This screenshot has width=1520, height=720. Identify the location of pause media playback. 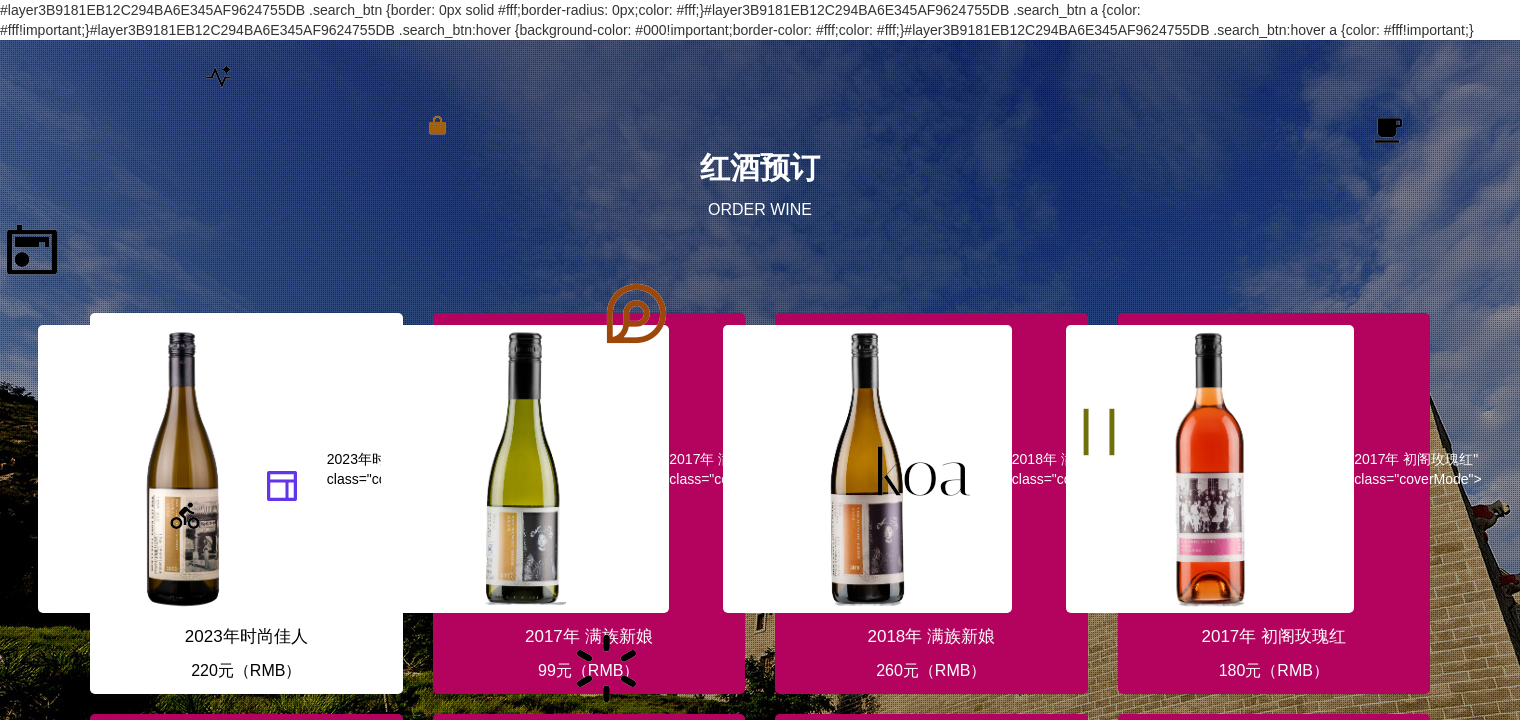
(1099, 432).